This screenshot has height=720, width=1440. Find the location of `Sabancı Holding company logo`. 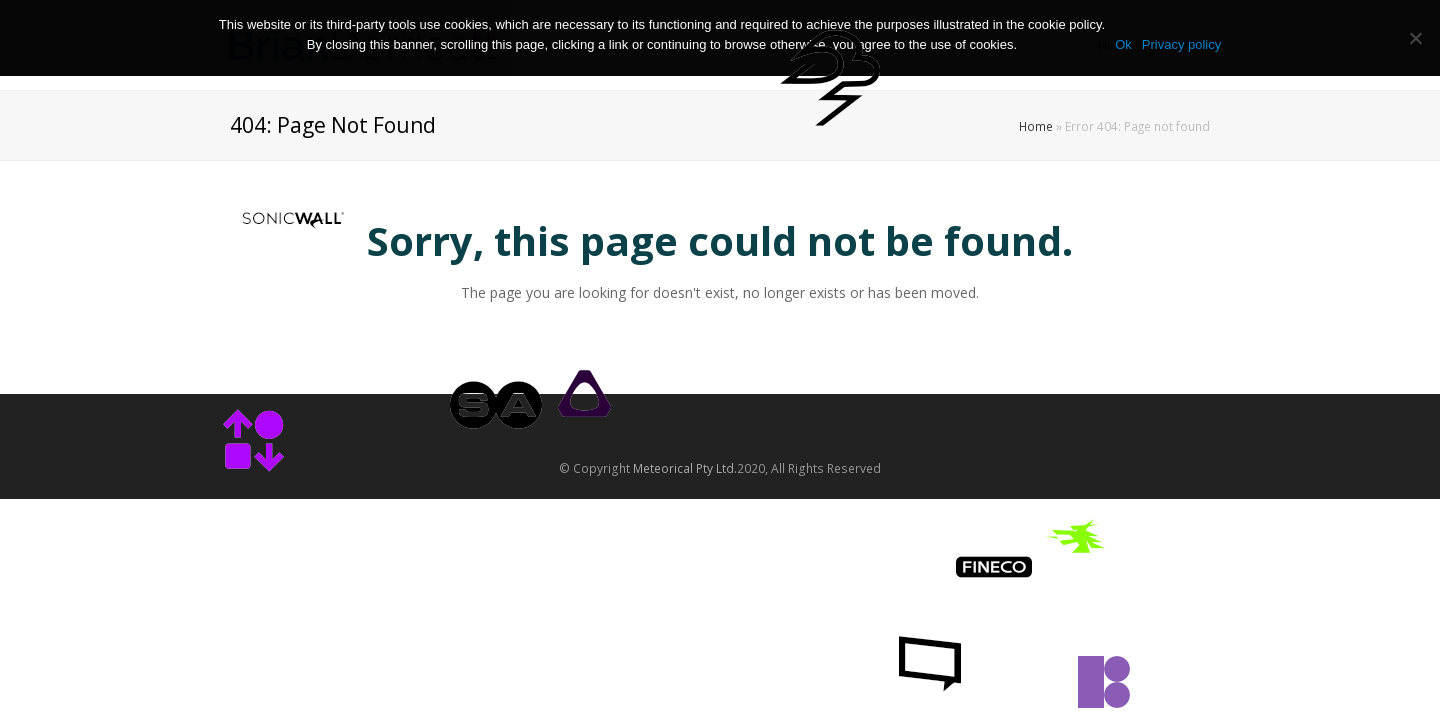

Sabancı Holding company logo is located at coordinates (496, 405).